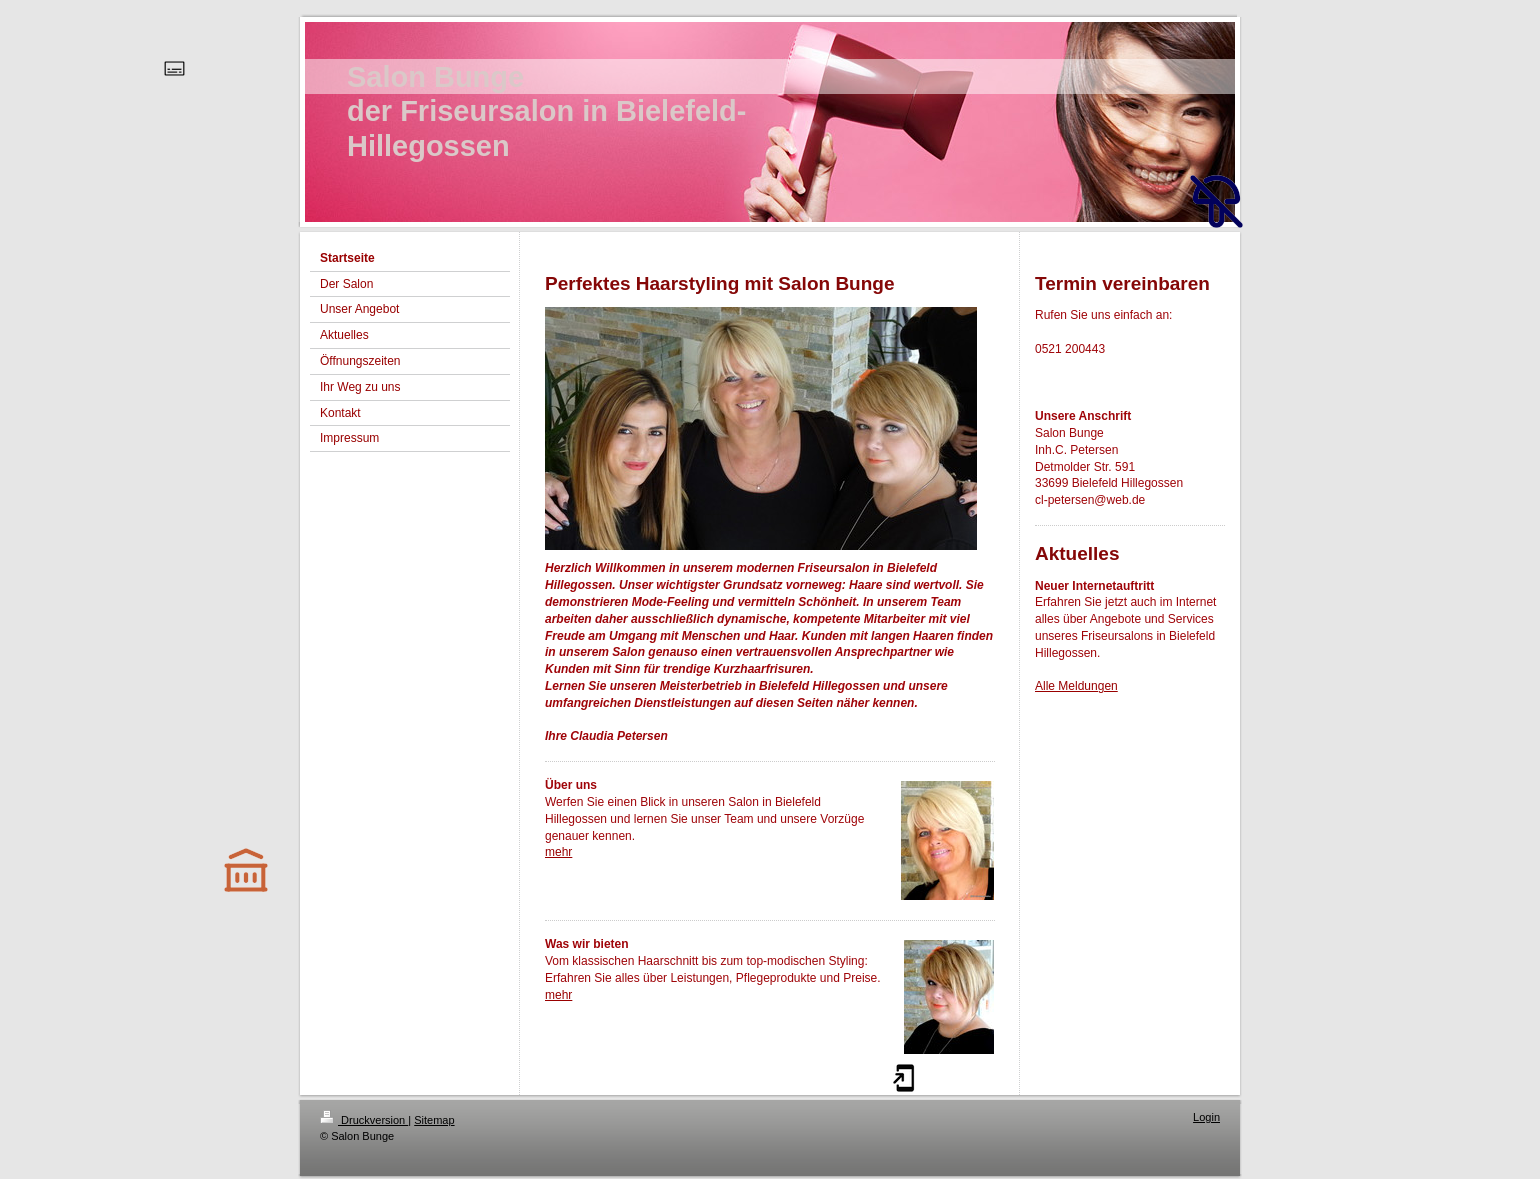  What do you see at coordinates (174, 68) in the screenshot?
I see `enable subtitles or closed captions` at bounding box center [174, 68].